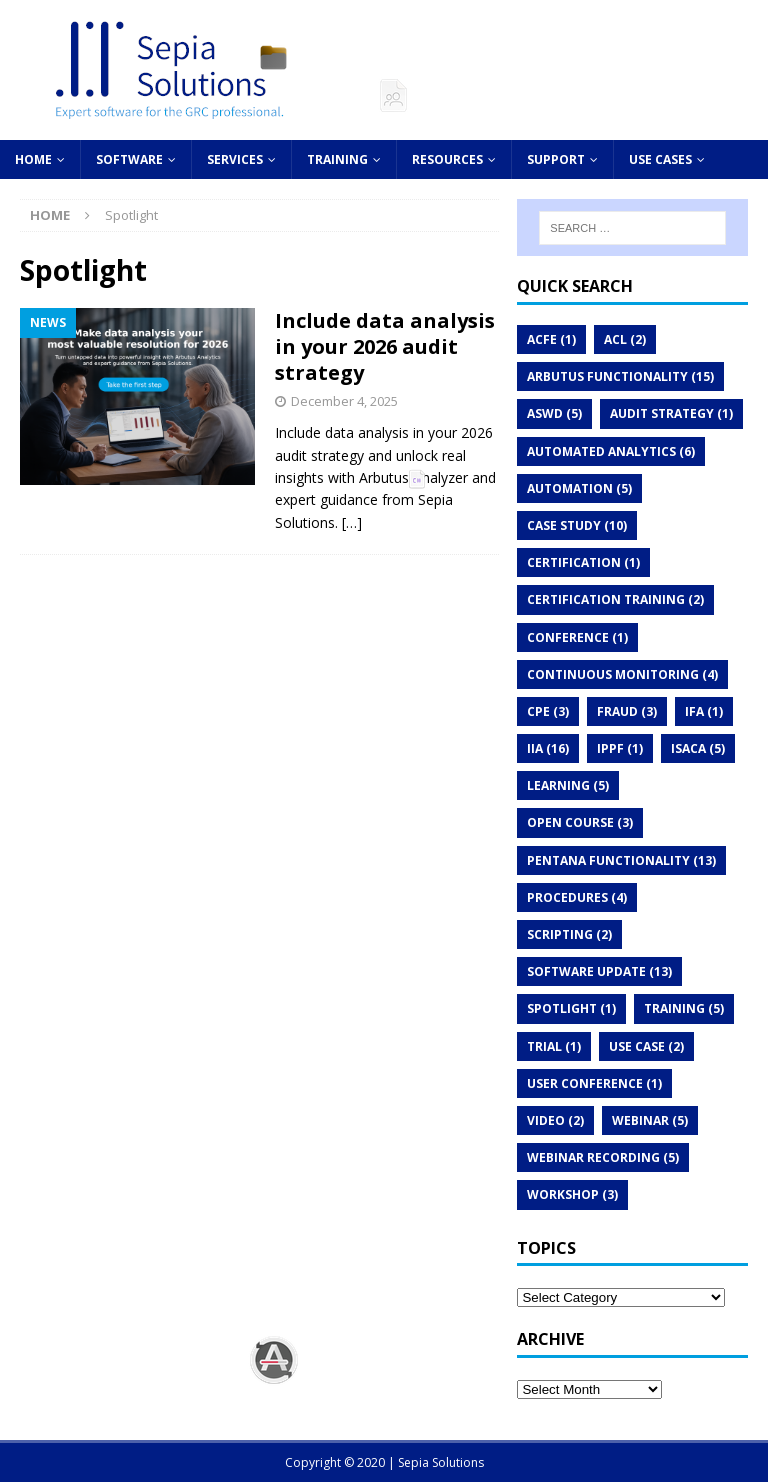 The width and height of the screenshot is (768, 1482). I want to click on credits or attribution text file, so click(393, 95).